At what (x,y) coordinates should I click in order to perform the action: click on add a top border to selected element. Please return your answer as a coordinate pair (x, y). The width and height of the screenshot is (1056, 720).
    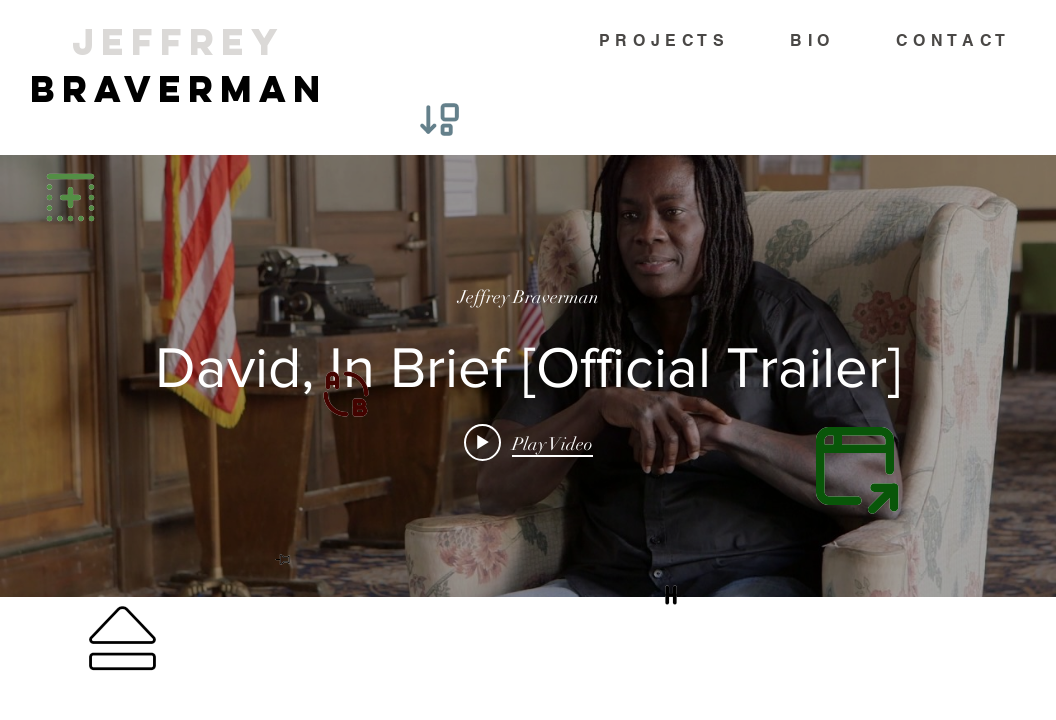
    Looking at the image, I should click on (70, 197).